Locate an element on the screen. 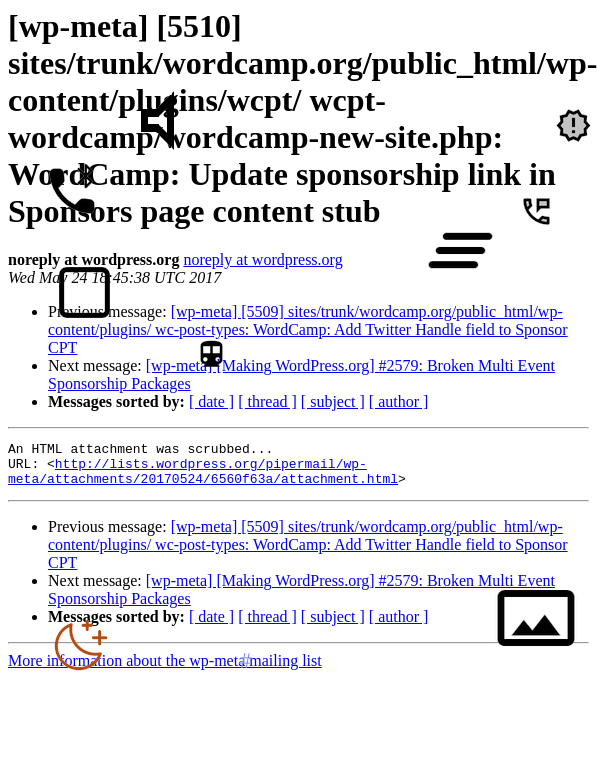 This screenshot has height=760, width=597. clear all items from a list is located at coordinates (460, 250).